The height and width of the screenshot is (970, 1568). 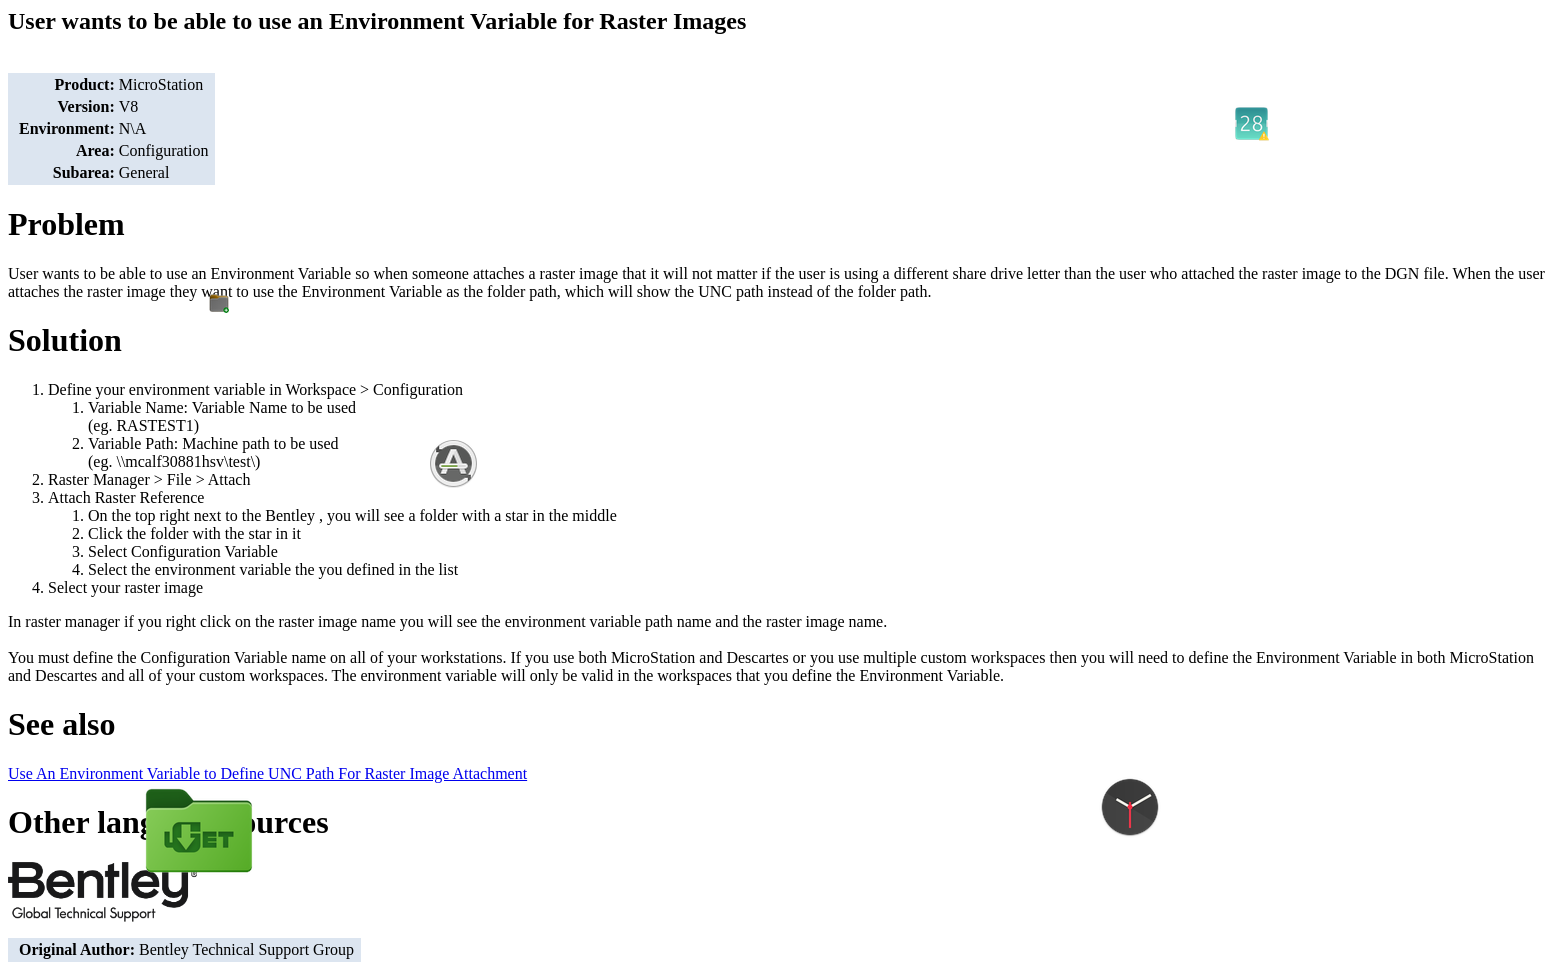 I want to click on indicates a time-sensitive or urgent notification, so click(x=1130, y=807).